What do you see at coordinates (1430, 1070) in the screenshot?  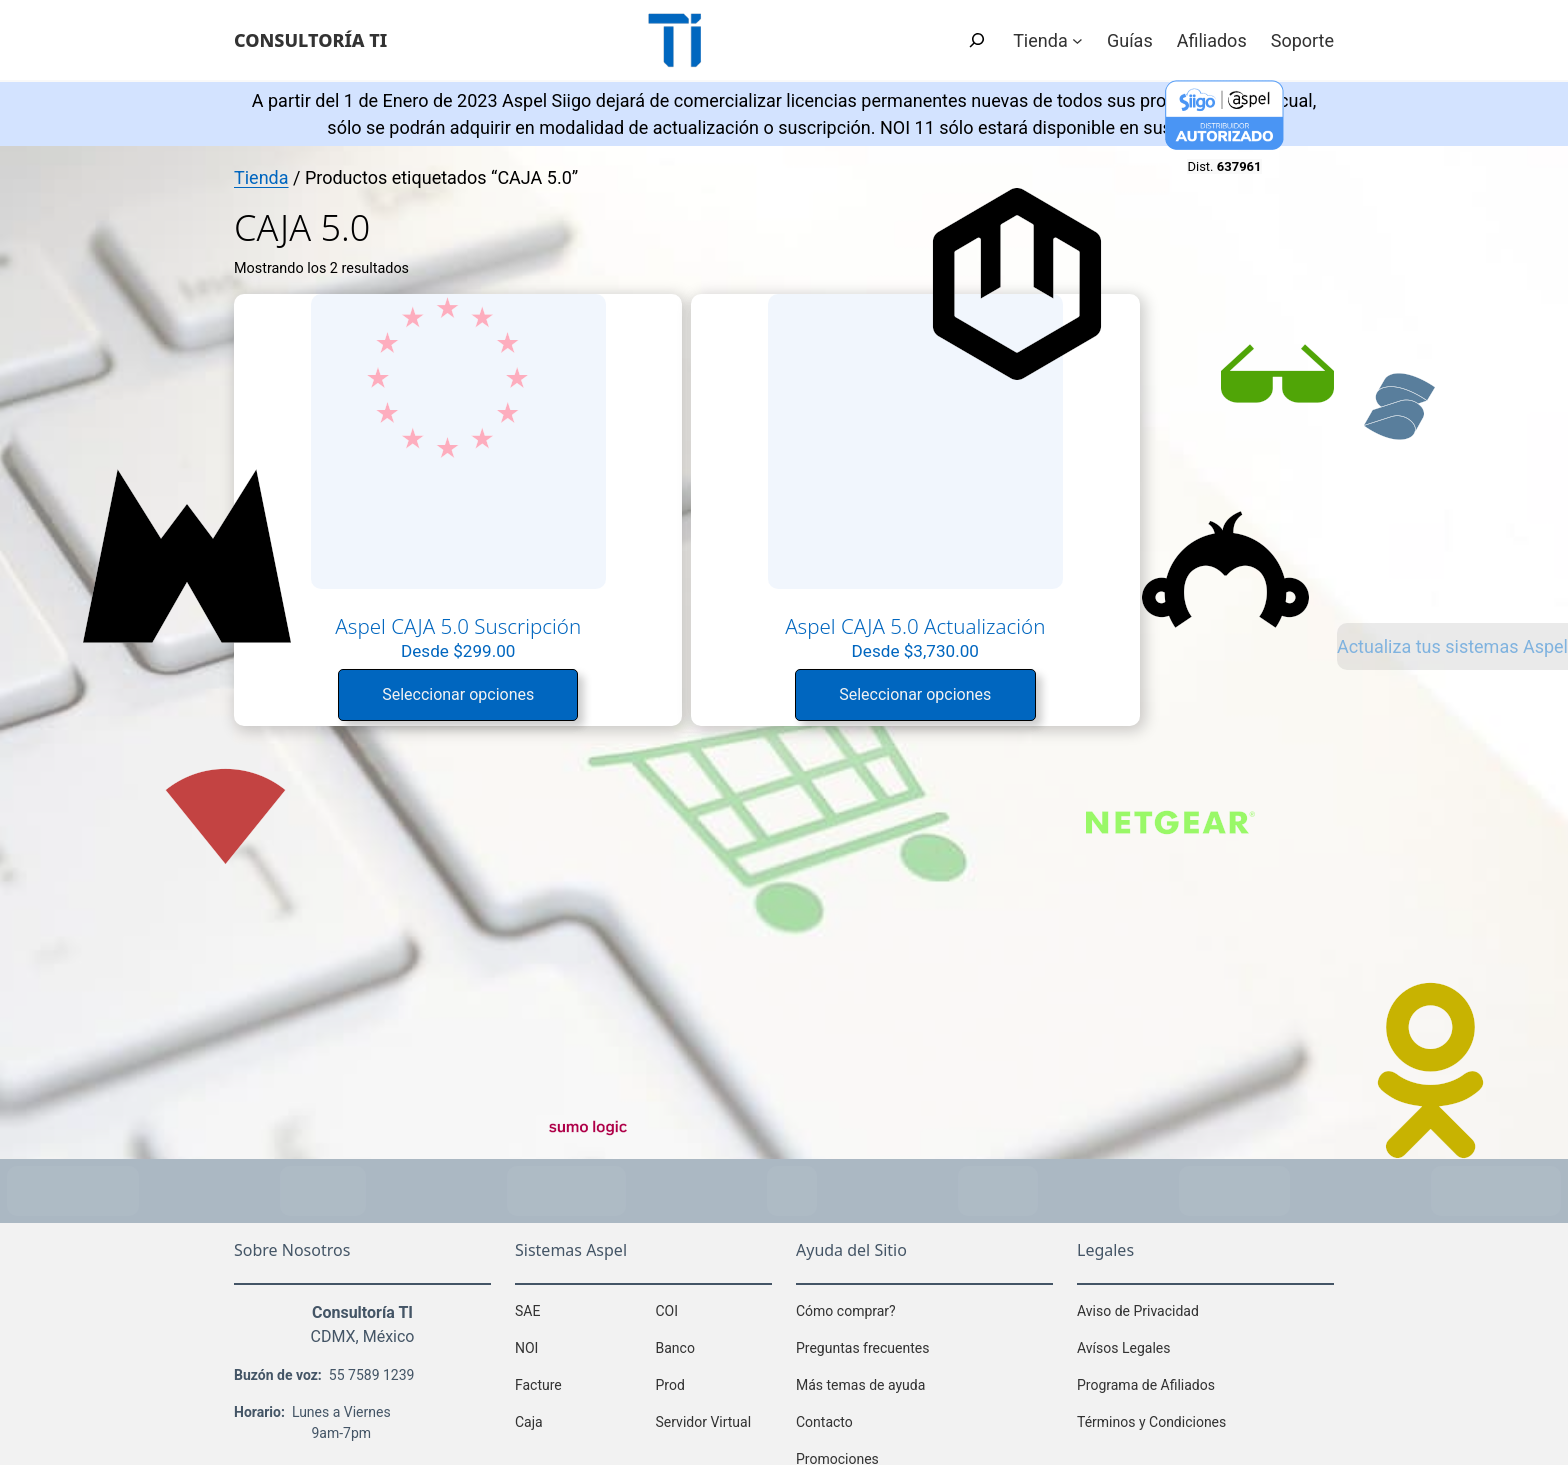 I see `open odnoklassniki social network` at bounding box center [1430, 1070].